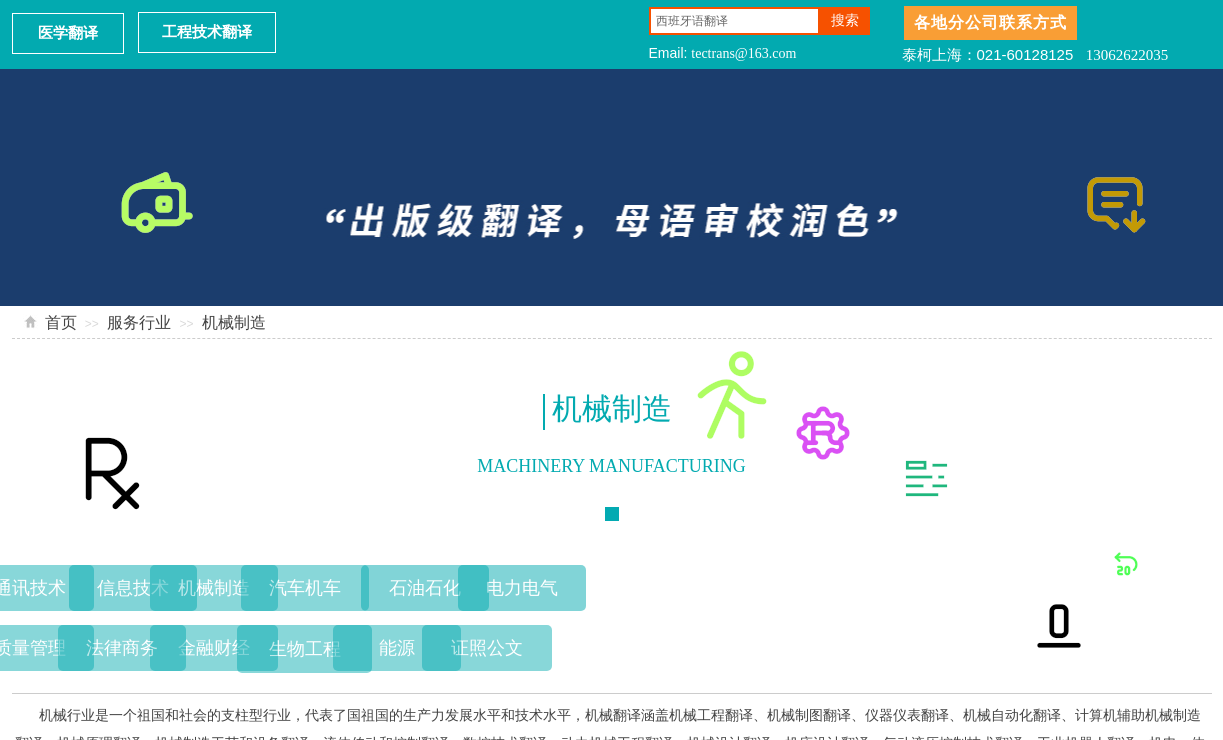 This screenshot has width=1223, height=740. I want to click on indicates walking directions or pedestrian mode, so click(732, 395).